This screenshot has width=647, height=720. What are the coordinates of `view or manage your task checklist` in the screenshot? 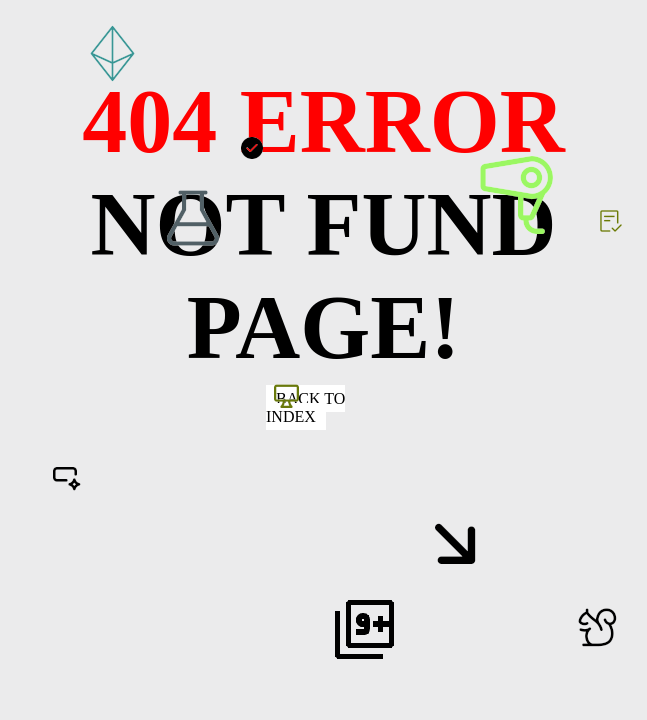 It's located at (611, 221).